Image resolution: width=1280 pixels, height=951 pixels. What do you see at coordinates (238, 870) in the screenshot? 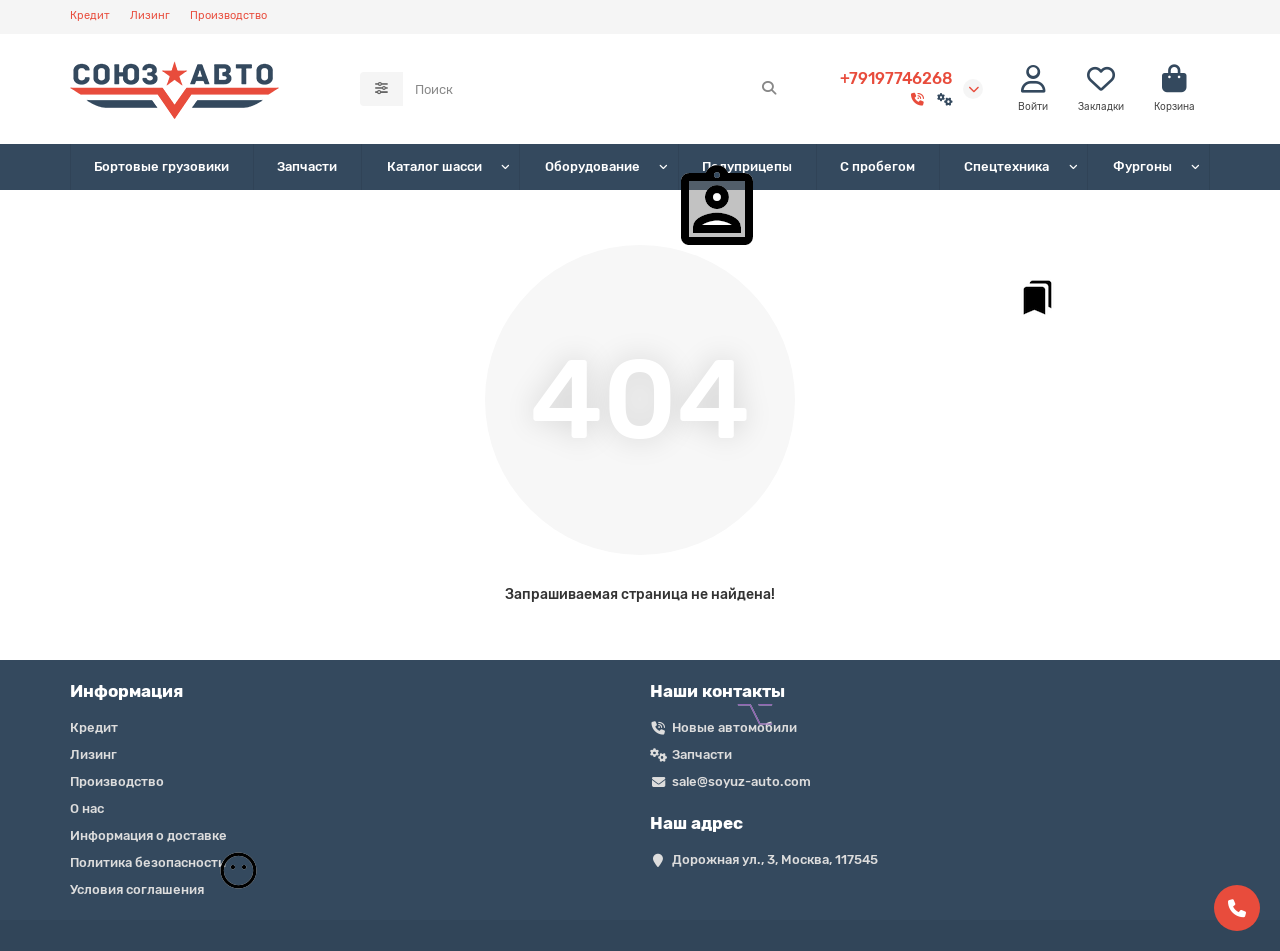
I see `indicates a neutral or no-response status` at bounding box center [238, 870].